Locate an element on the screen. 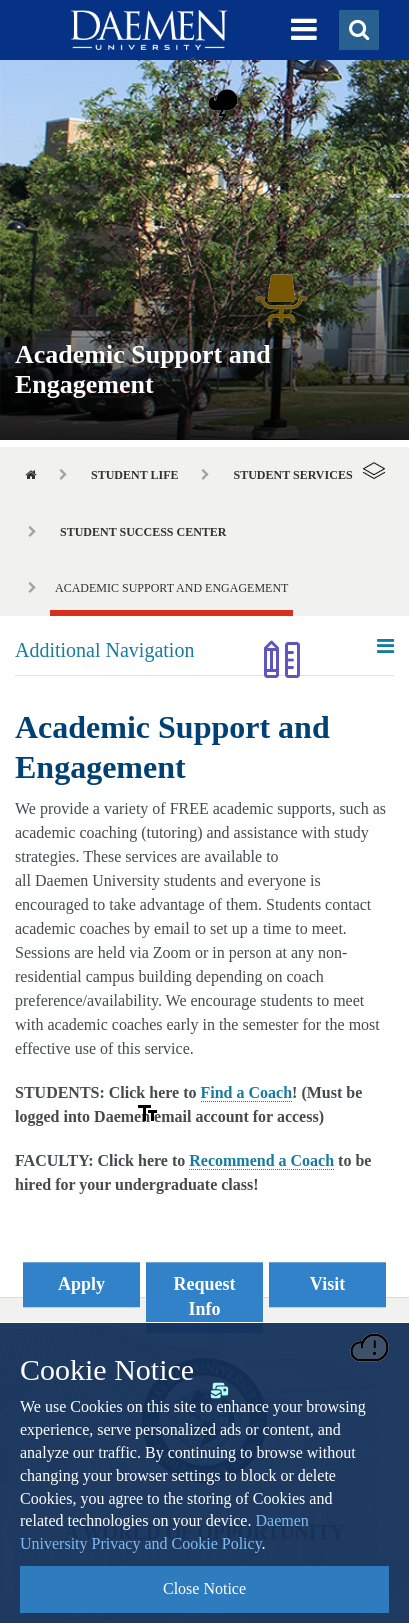 The height and width of the screenshot is (1623, 409). access bulk mail or mass email tools is located at coordinates (219, 1390).